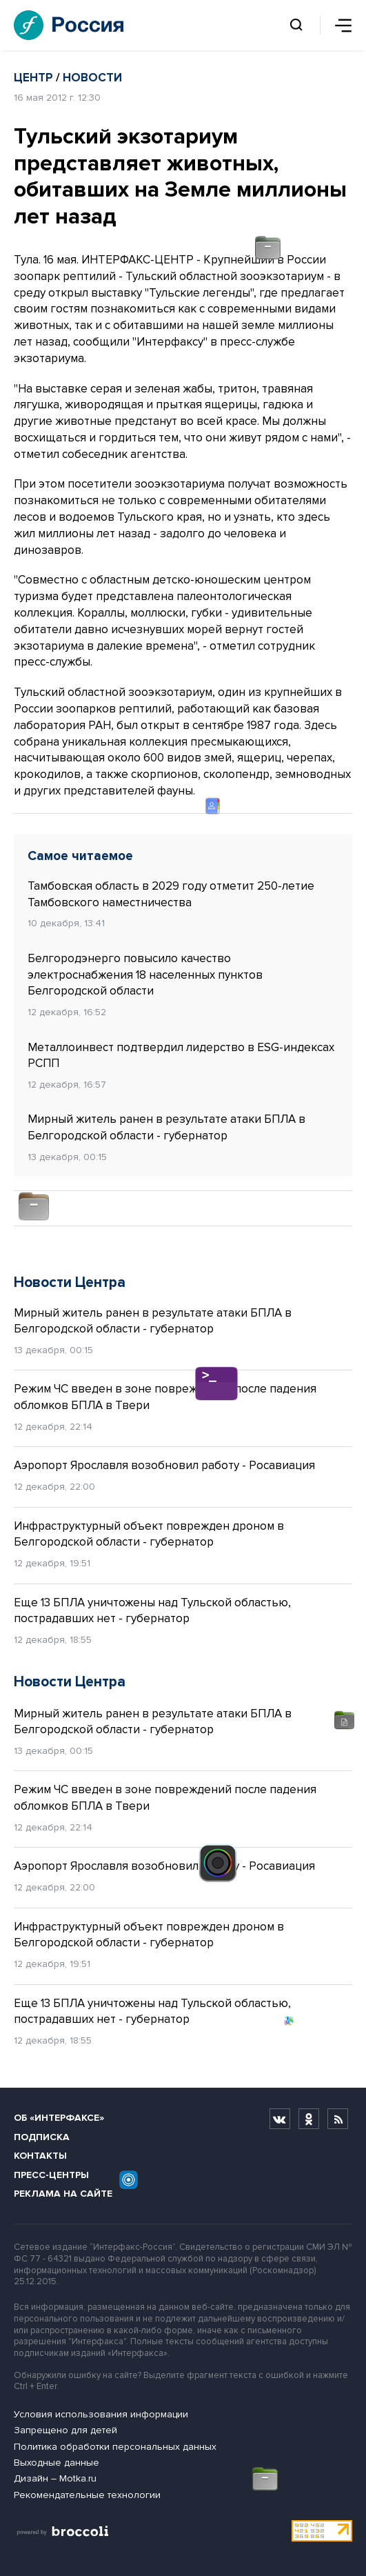  I want to click on open the nautilus file manager, so click(265, 2478).